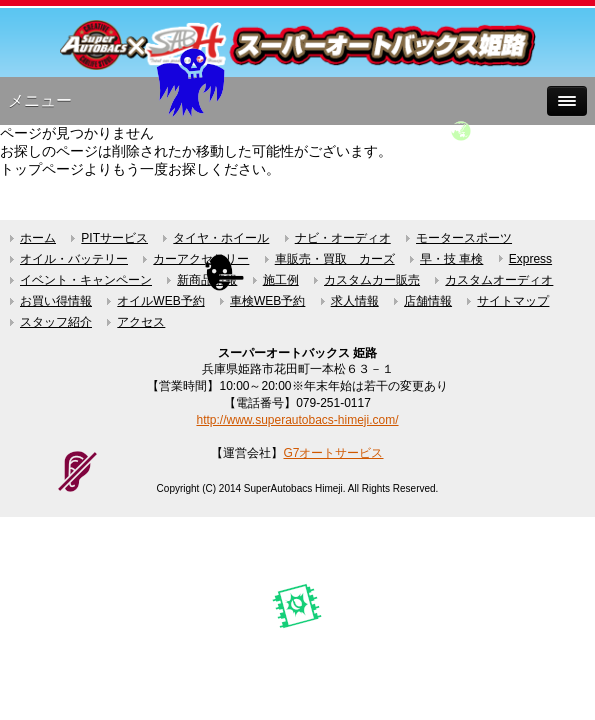  Describe the element at coordinates (461, 131) in the screenshot. I see `select asia-oceania region` at that location.